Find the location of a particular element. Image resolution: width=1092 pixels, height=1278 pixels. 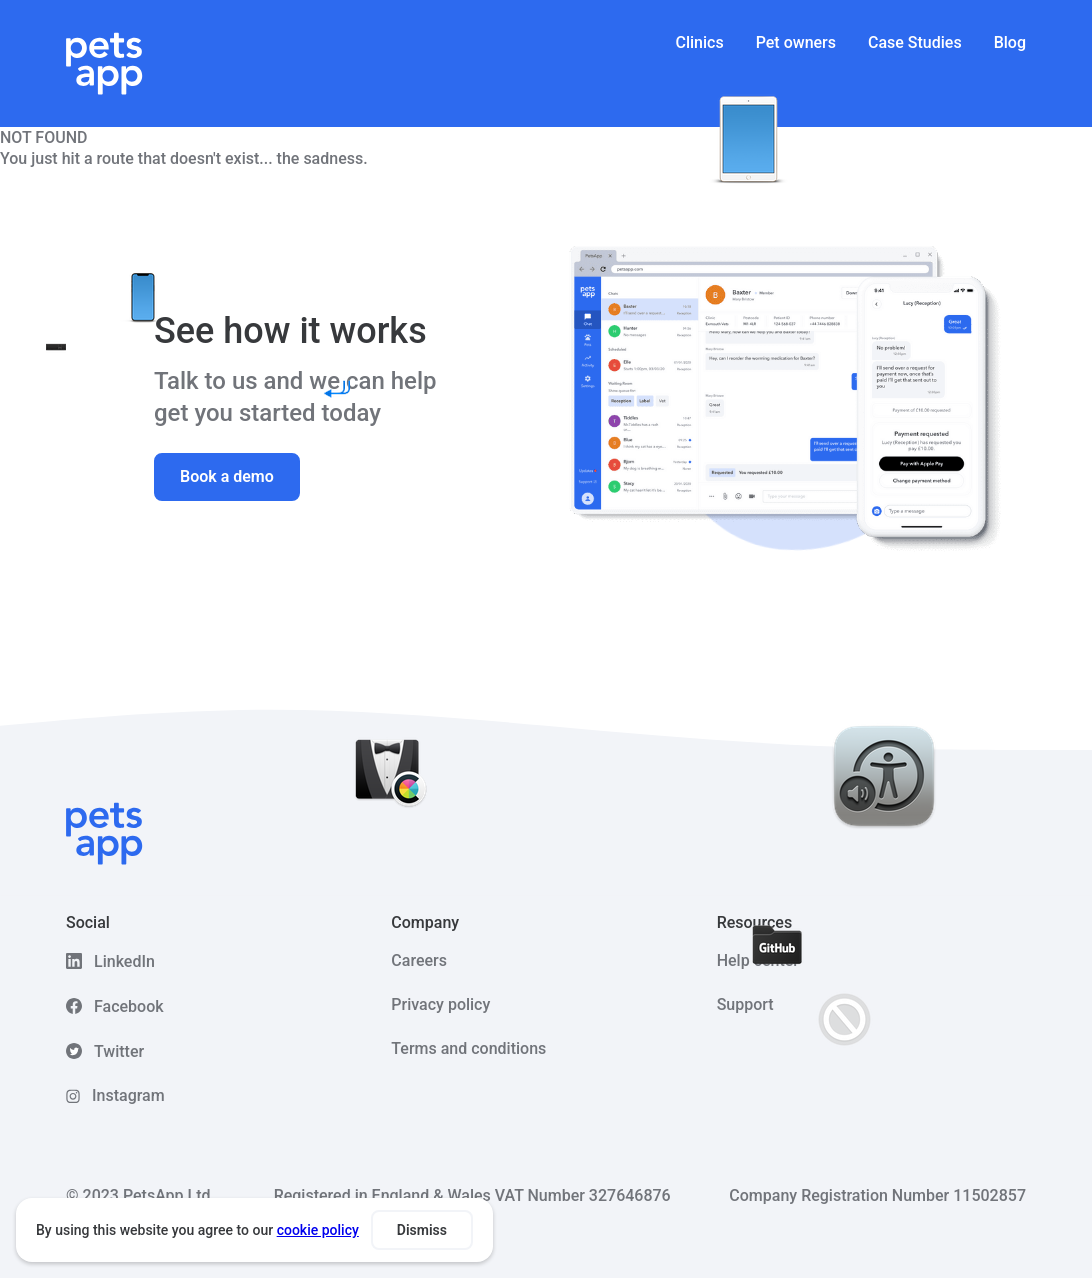

indicates a connected iPad Mini device is located at coordinates (748, 131).